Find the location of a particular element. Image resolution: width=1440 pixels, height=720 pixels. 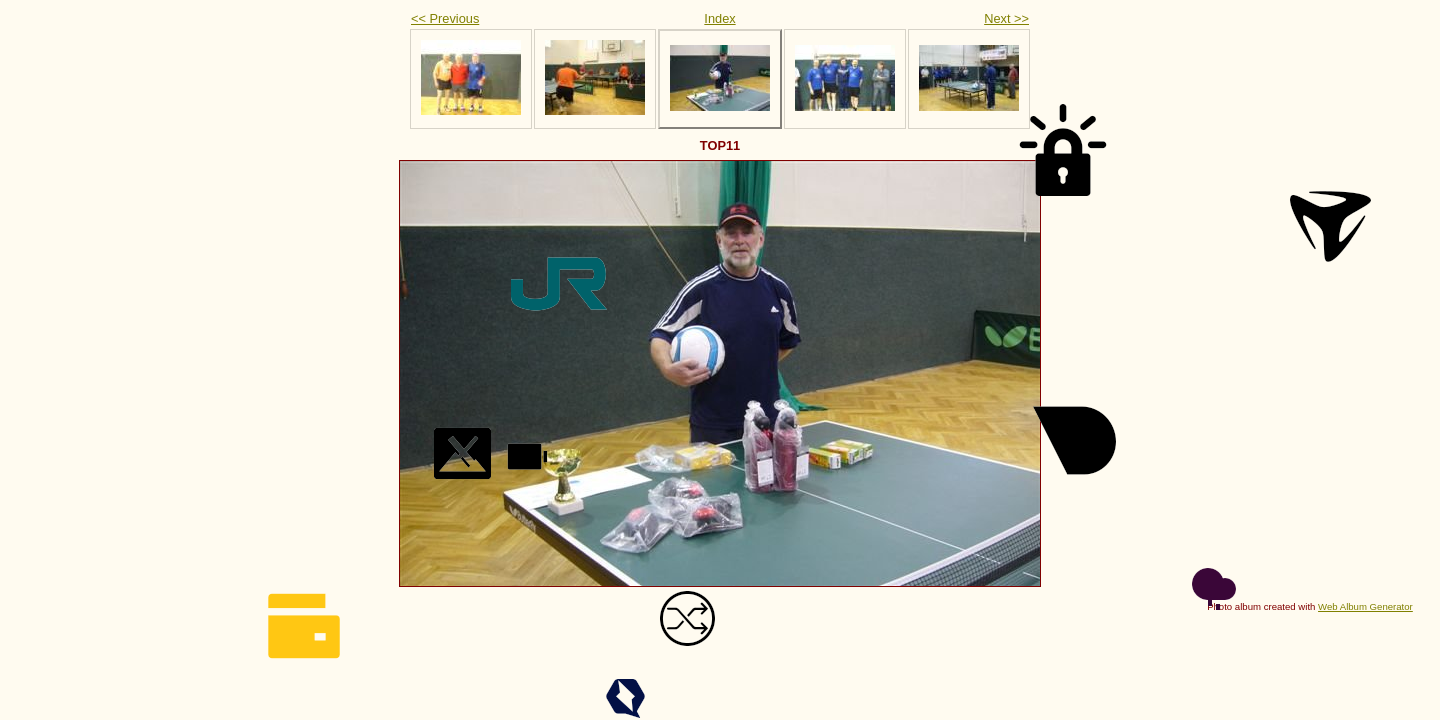

changedetection app logo is located at coordinates (687, 618).